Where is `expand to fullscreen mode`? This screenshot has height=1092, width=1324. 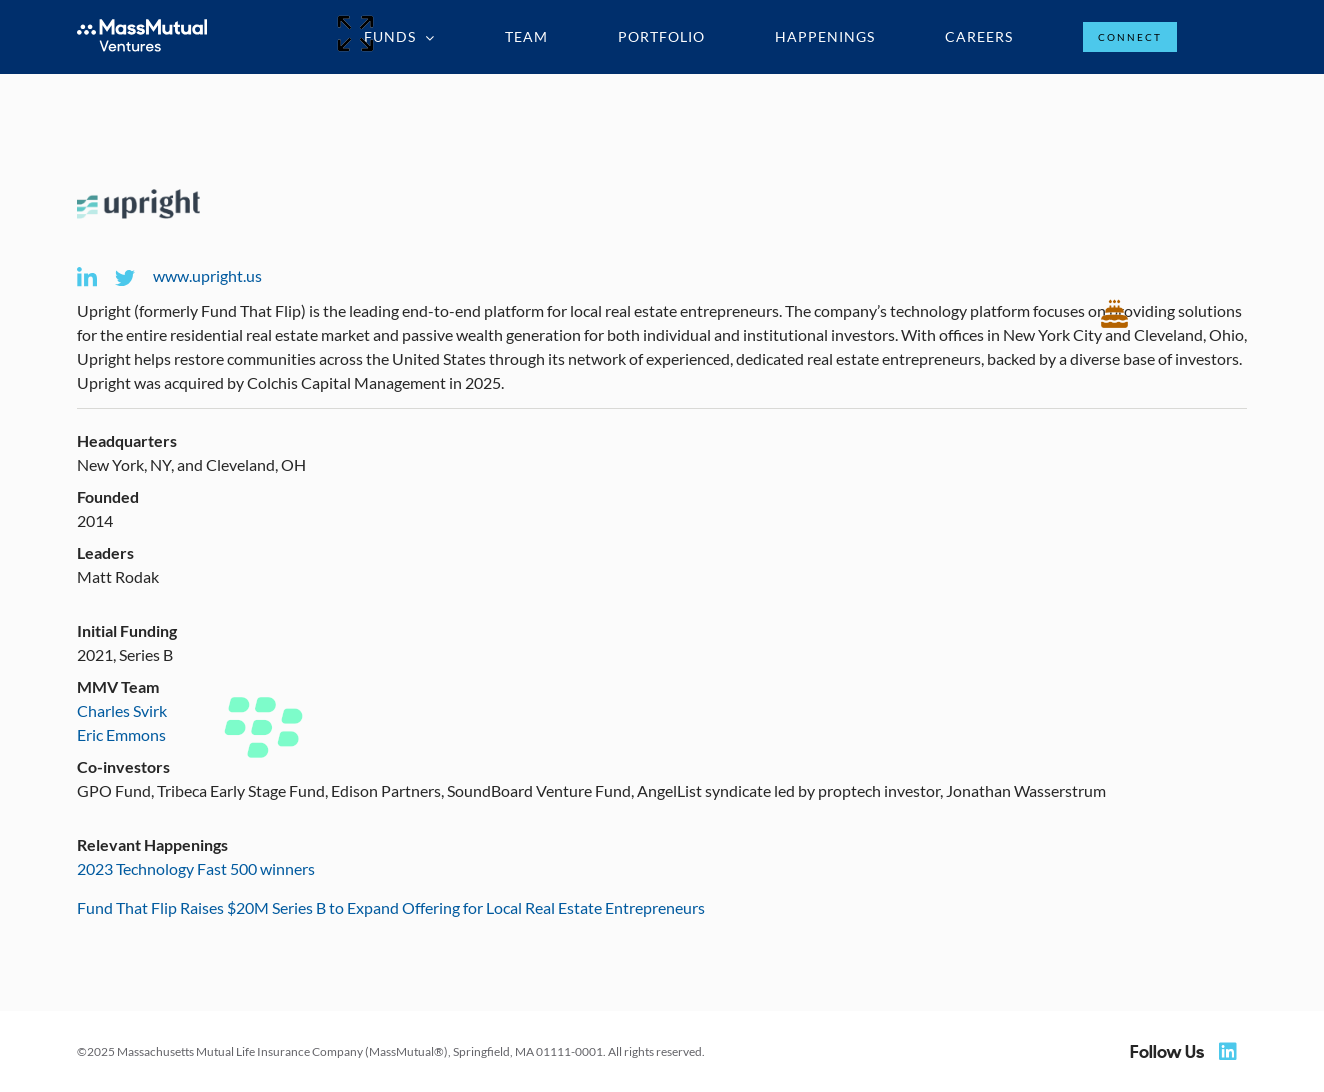 expand to fullscreen mode is located at coordinates (355, 33).